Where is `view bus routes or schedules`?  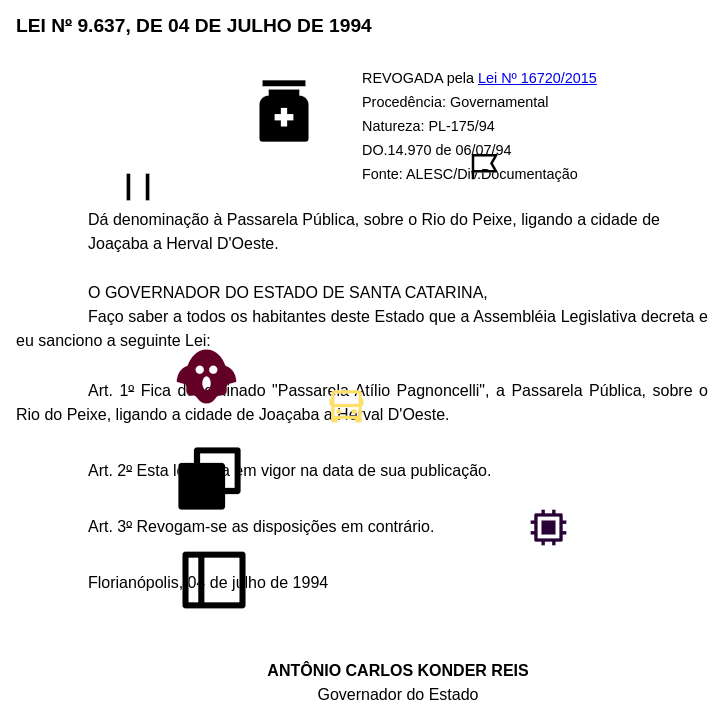
view bus routes or schedules is located at coordinates (346, 405).